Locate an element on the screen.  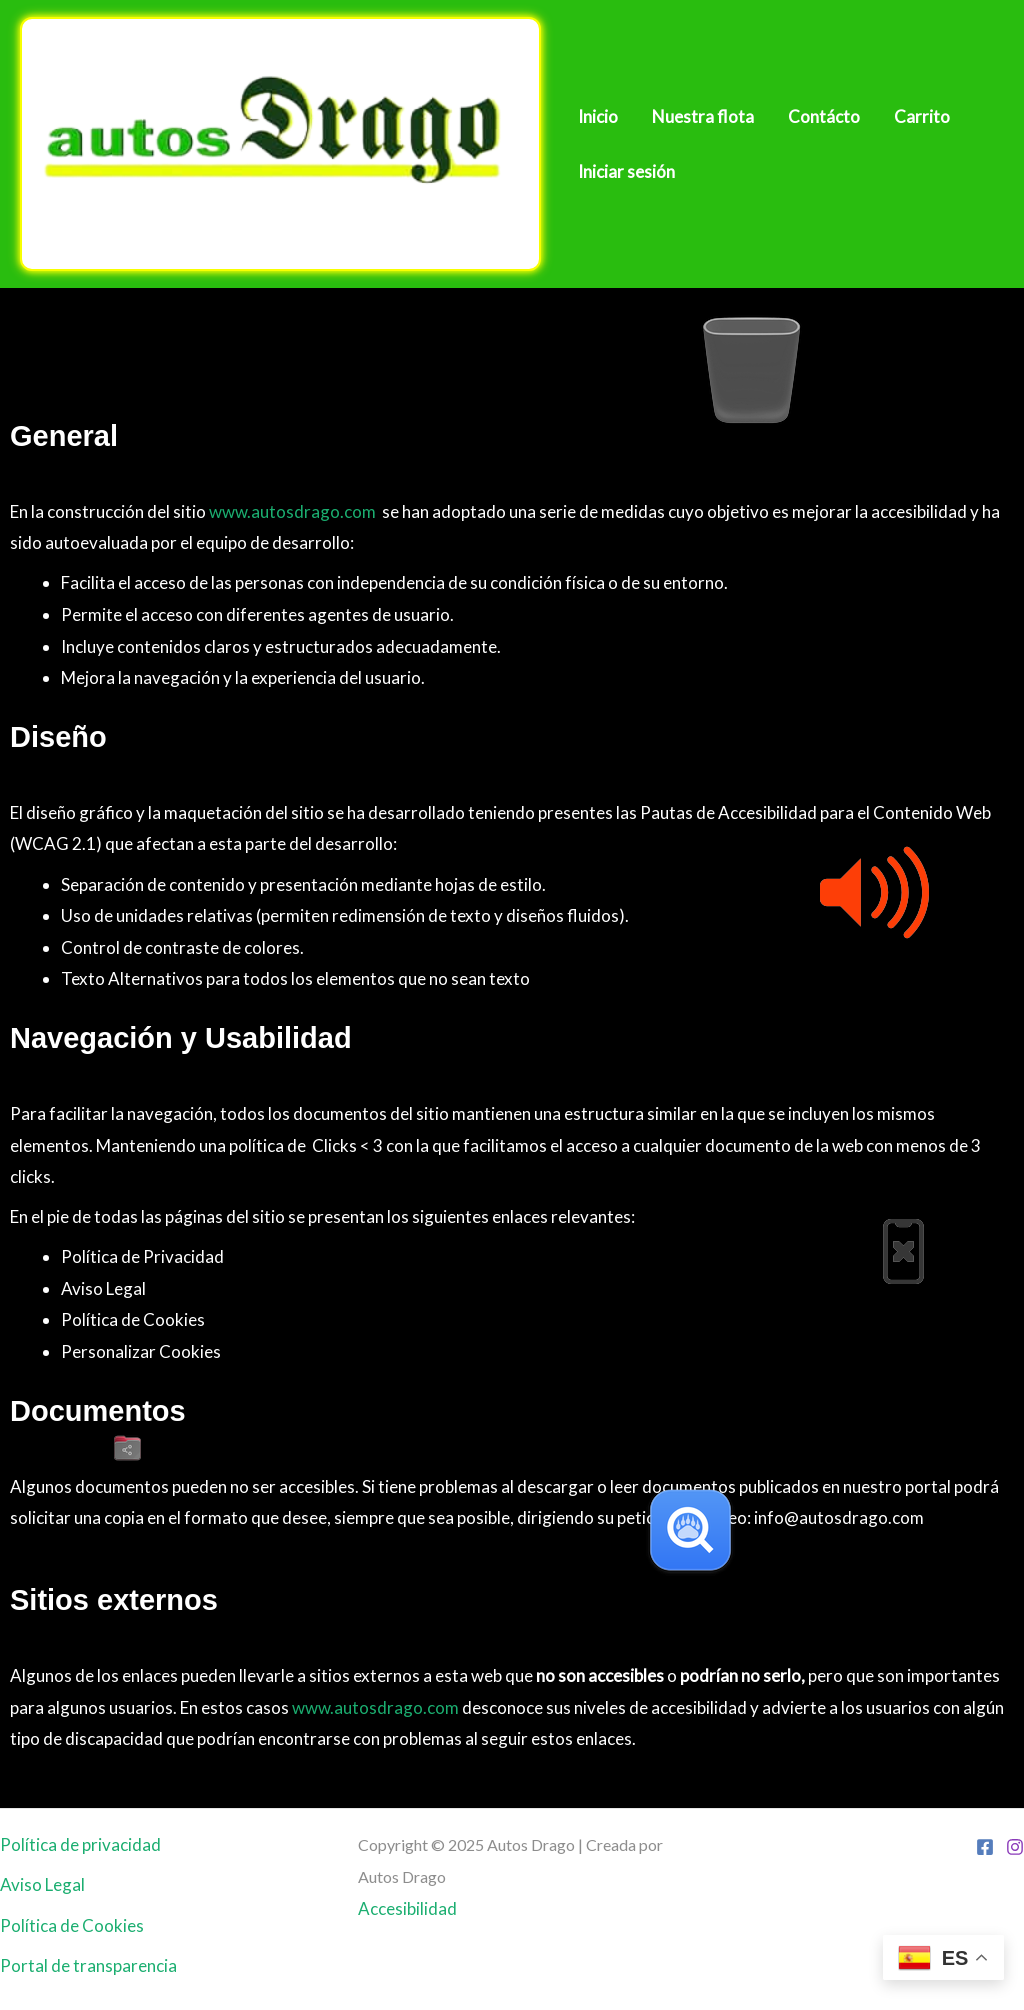
open baloo file search preferences is located at coordinates (690, 1531).